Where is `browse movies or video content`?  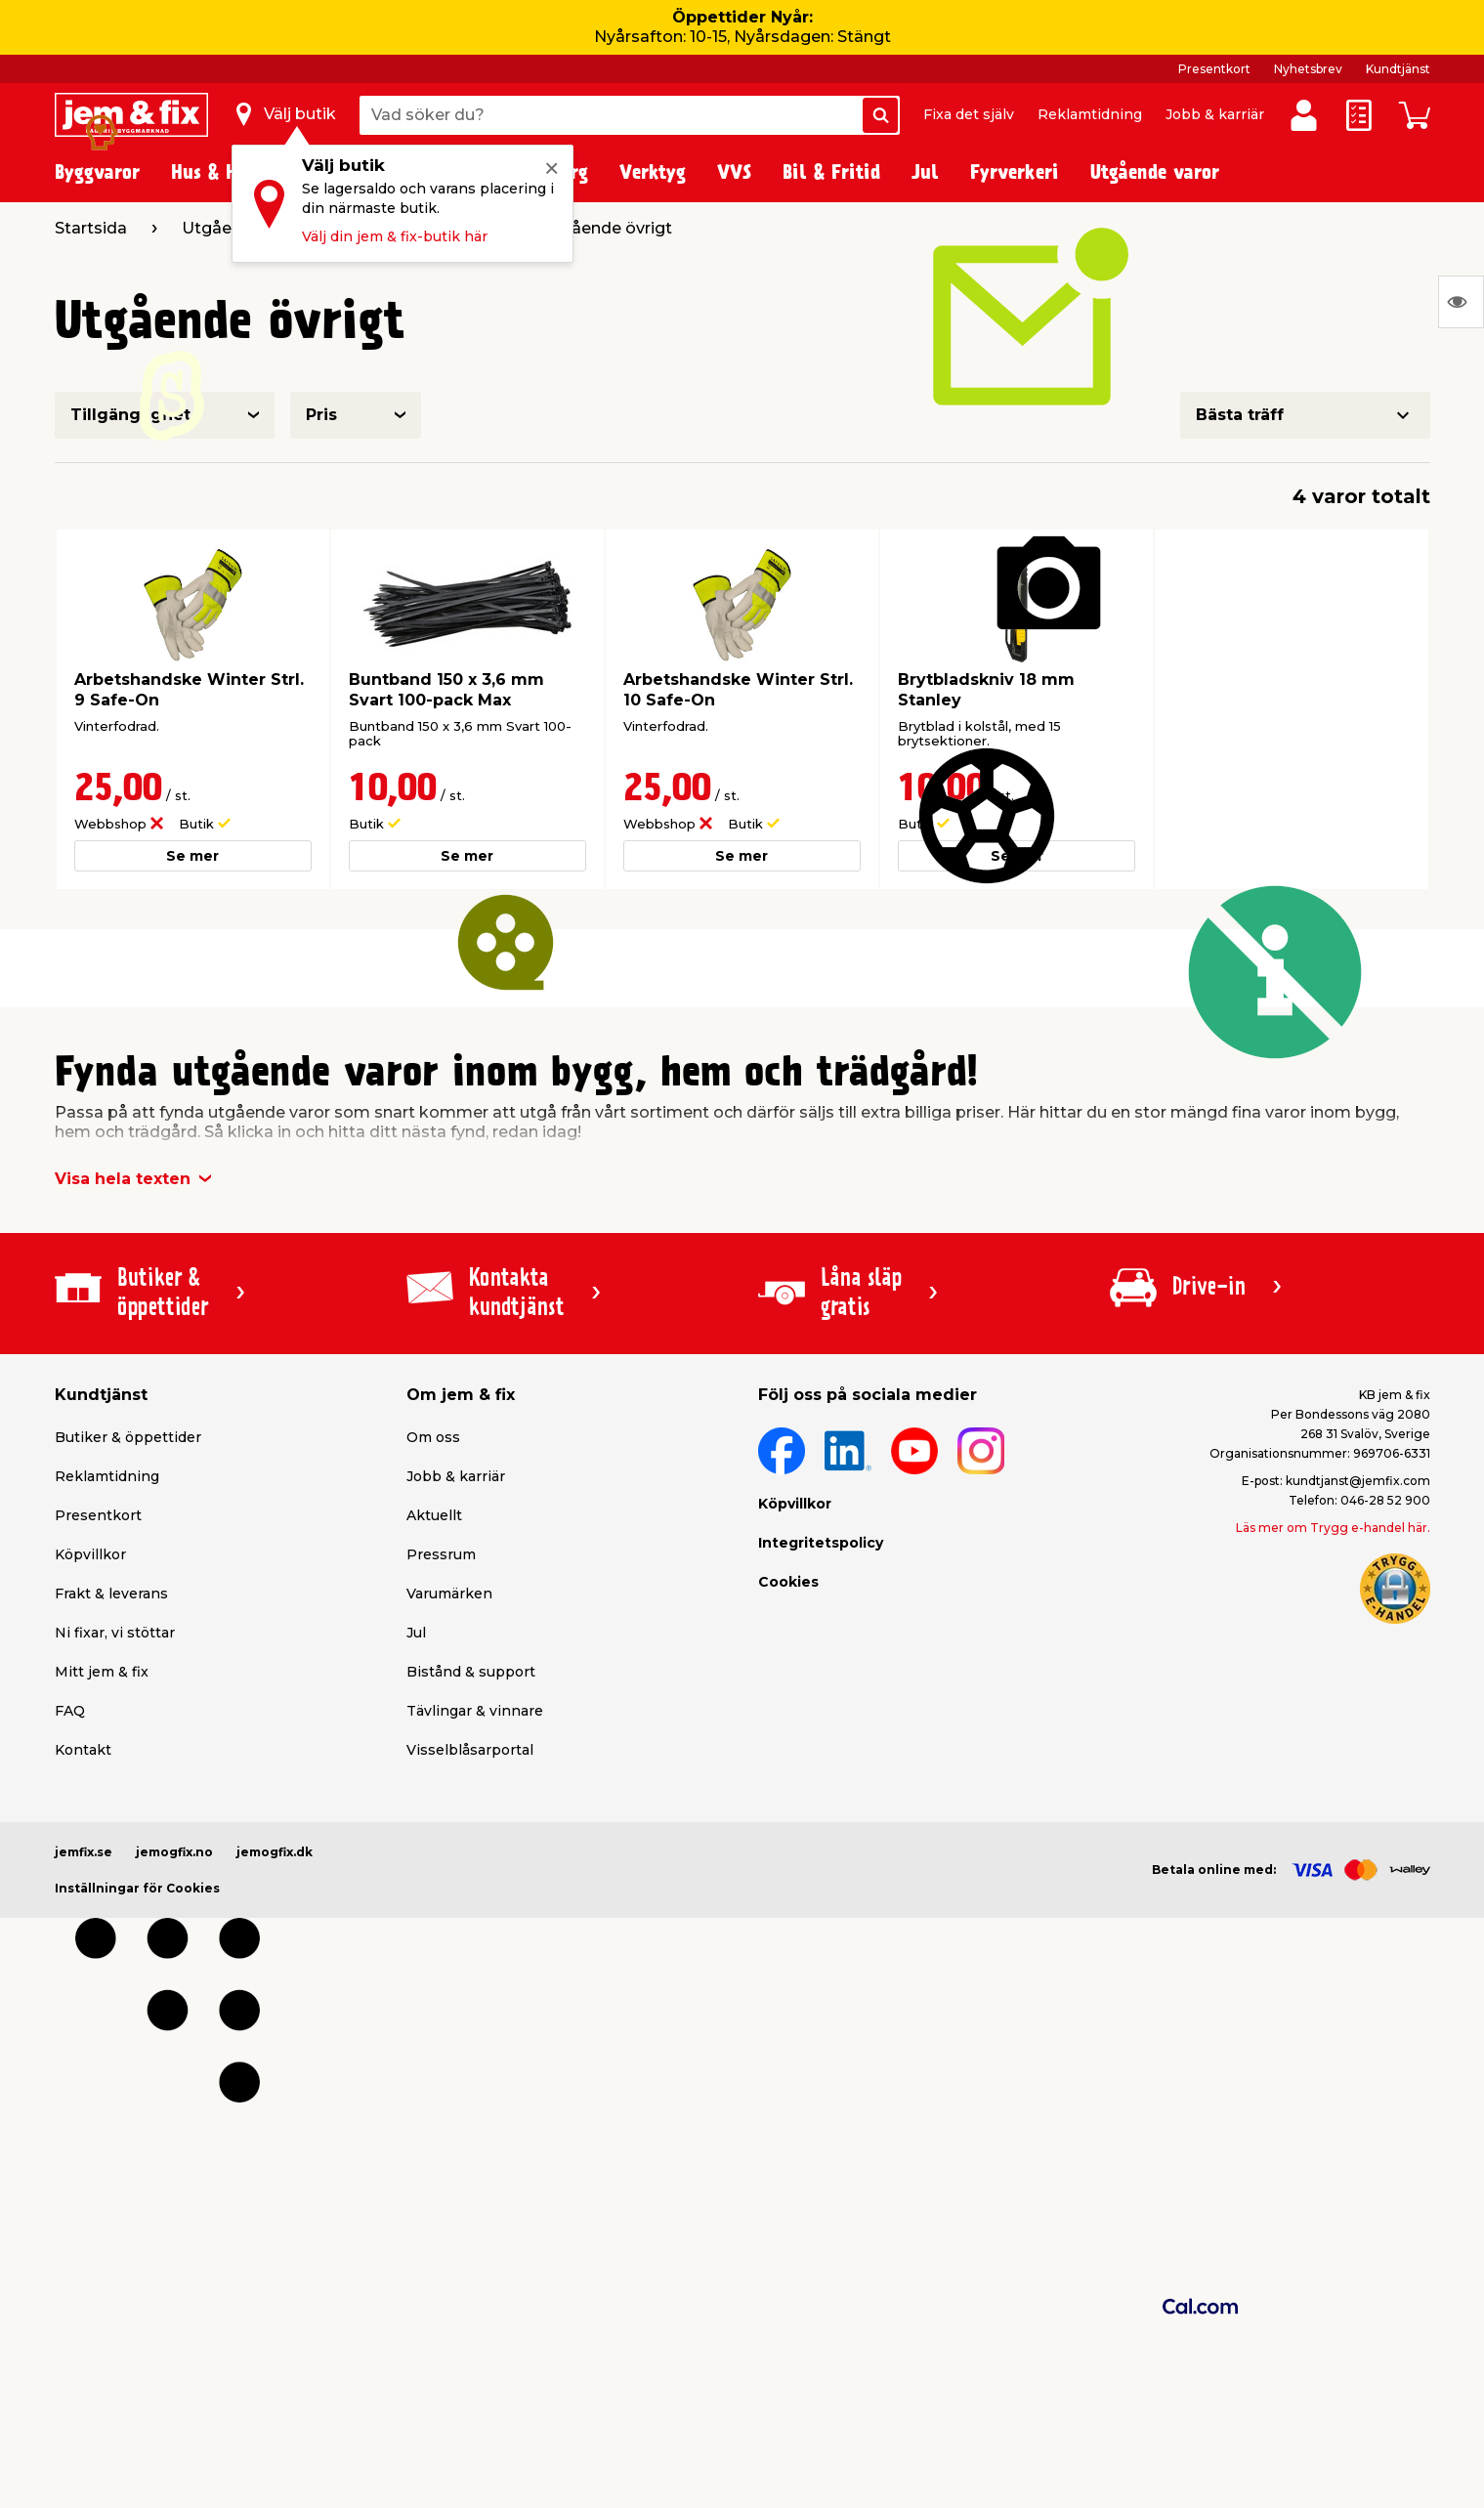
browse movies or video content is located at coordinates (505, 942).